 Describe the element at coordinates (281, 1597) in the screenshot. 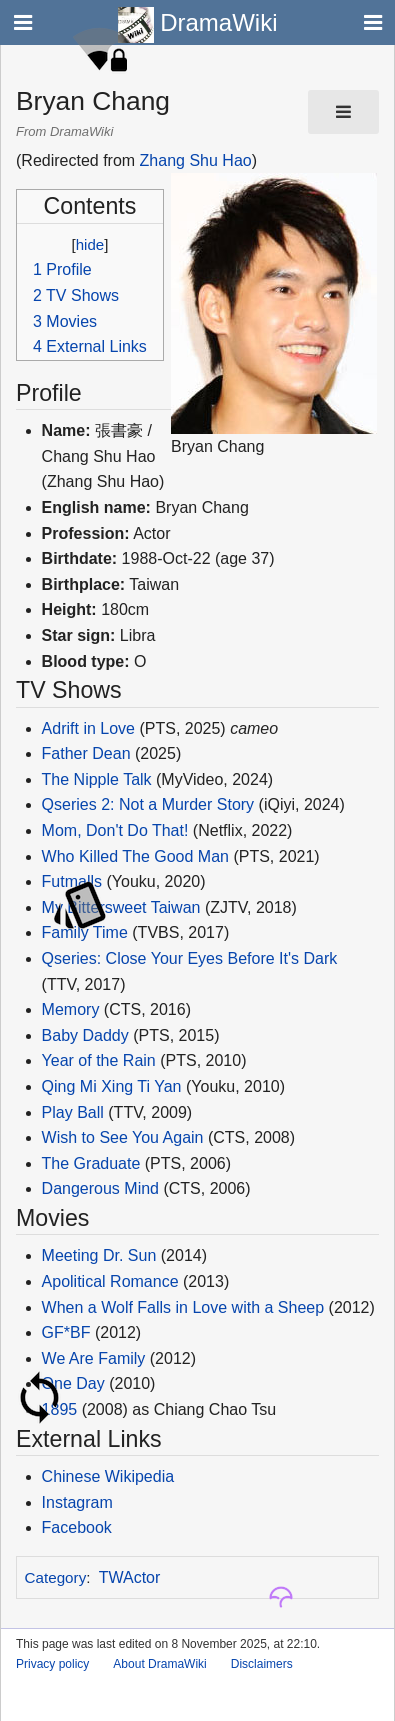

I see `visit codecov integration settings` at that location.